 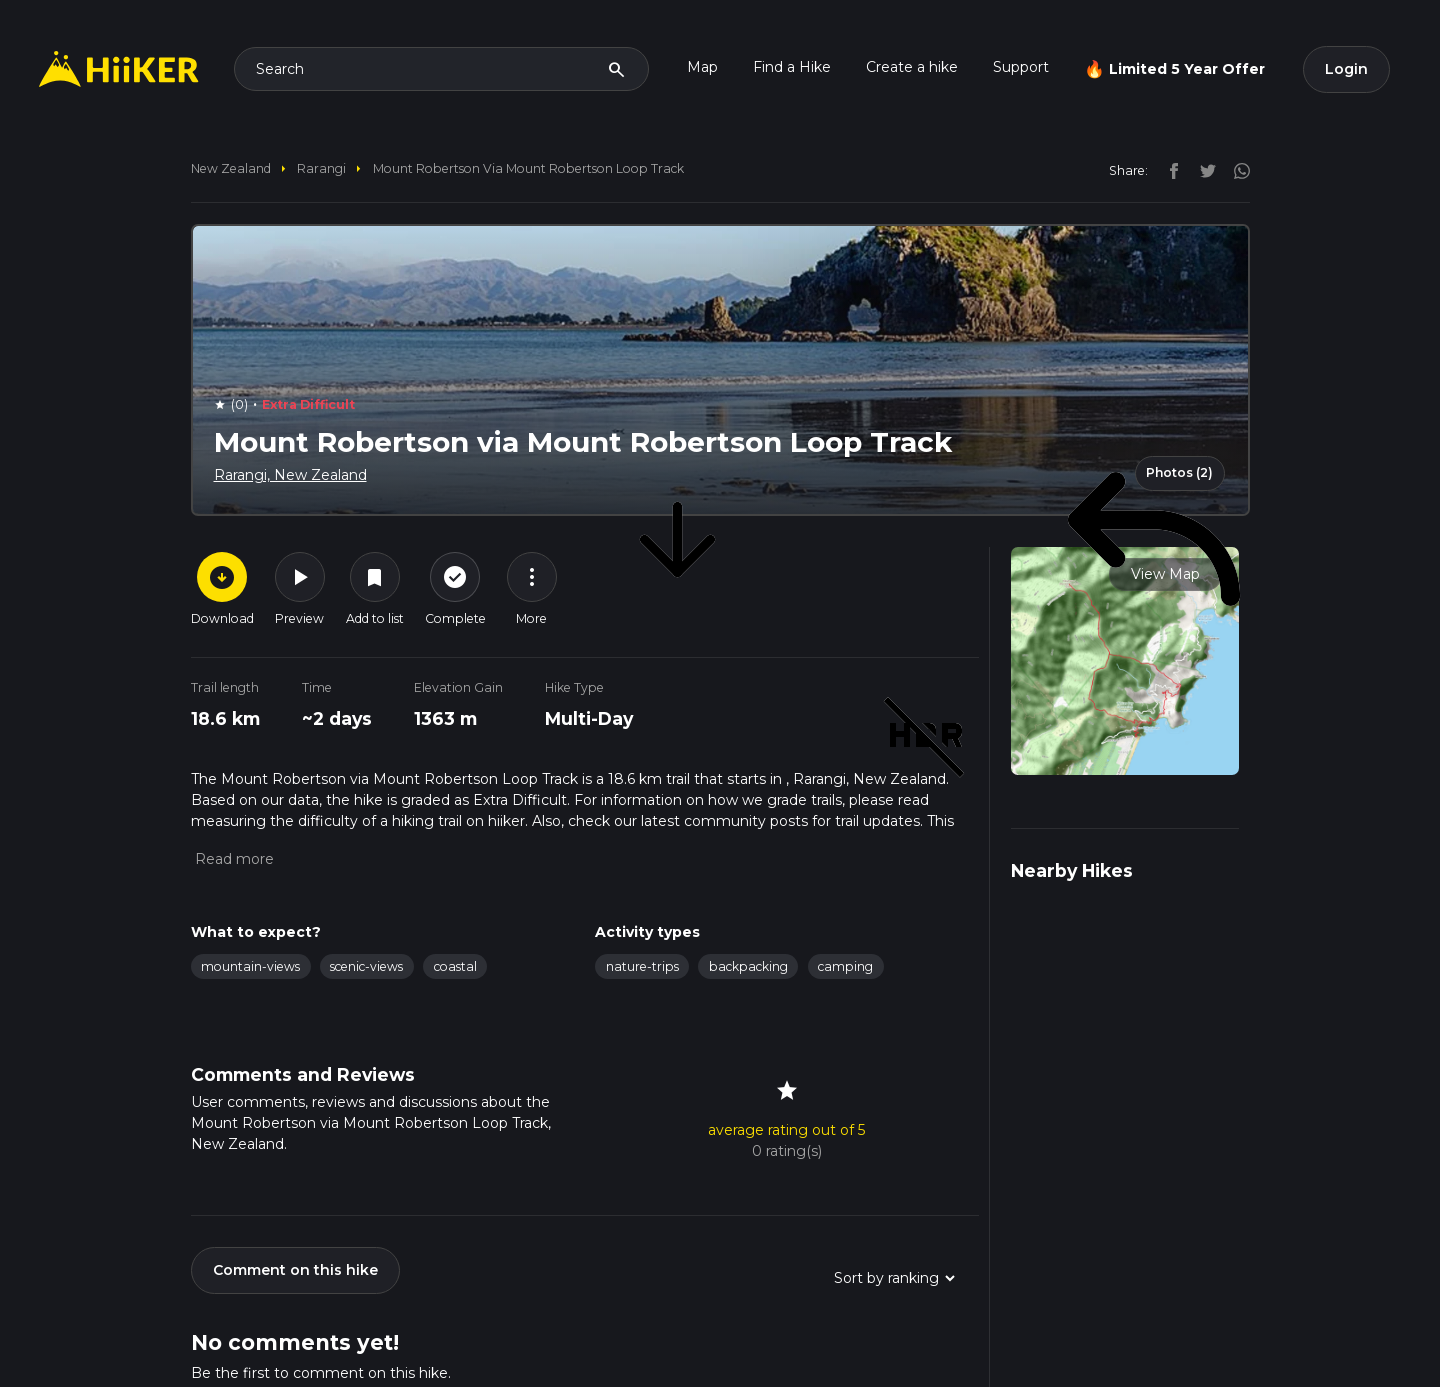 What do you see at coordinates (926, 735) in the screenshot?
I see `disable HDR mode in camera settings` at bounding box center [926, 735].